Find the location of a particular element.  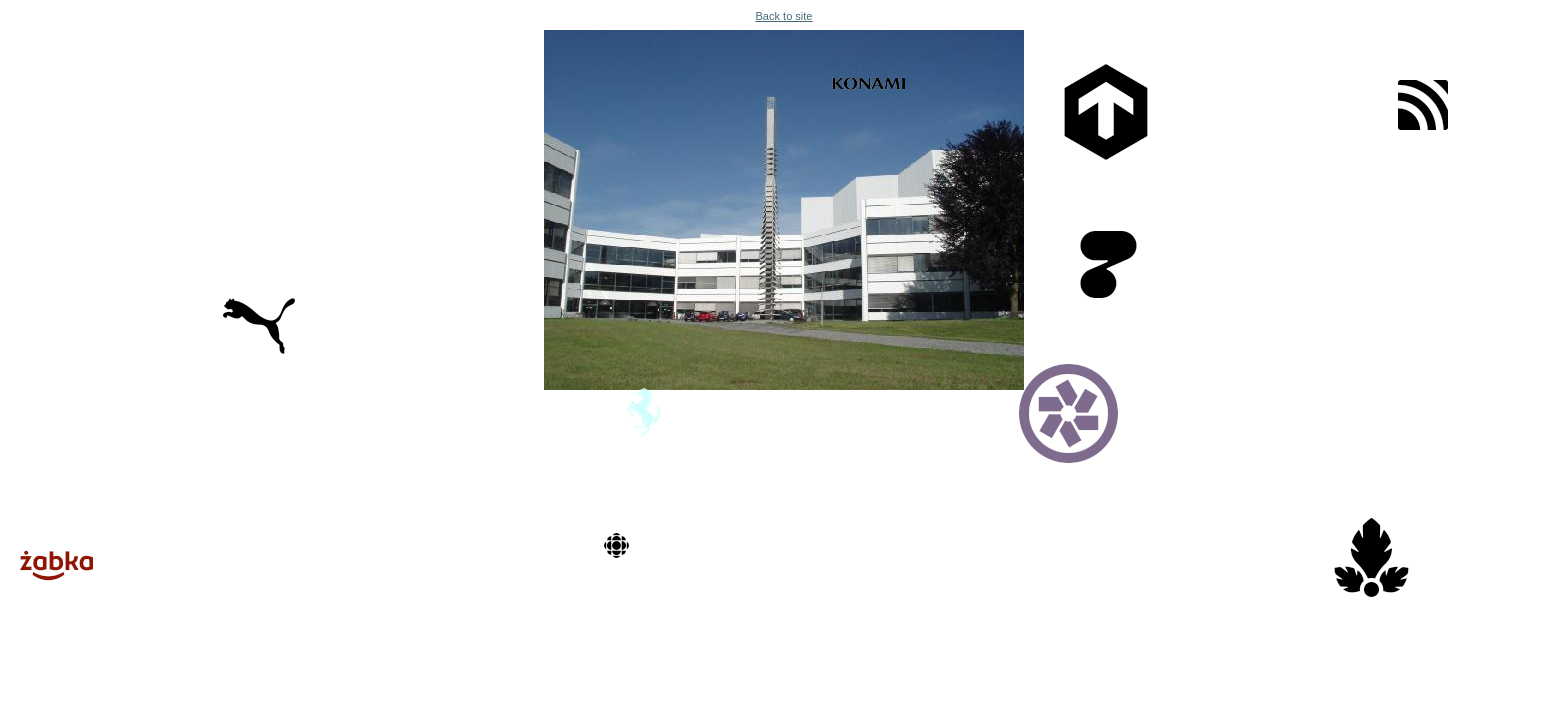

Ferrari brand logo is located at coordinates (644, 412).